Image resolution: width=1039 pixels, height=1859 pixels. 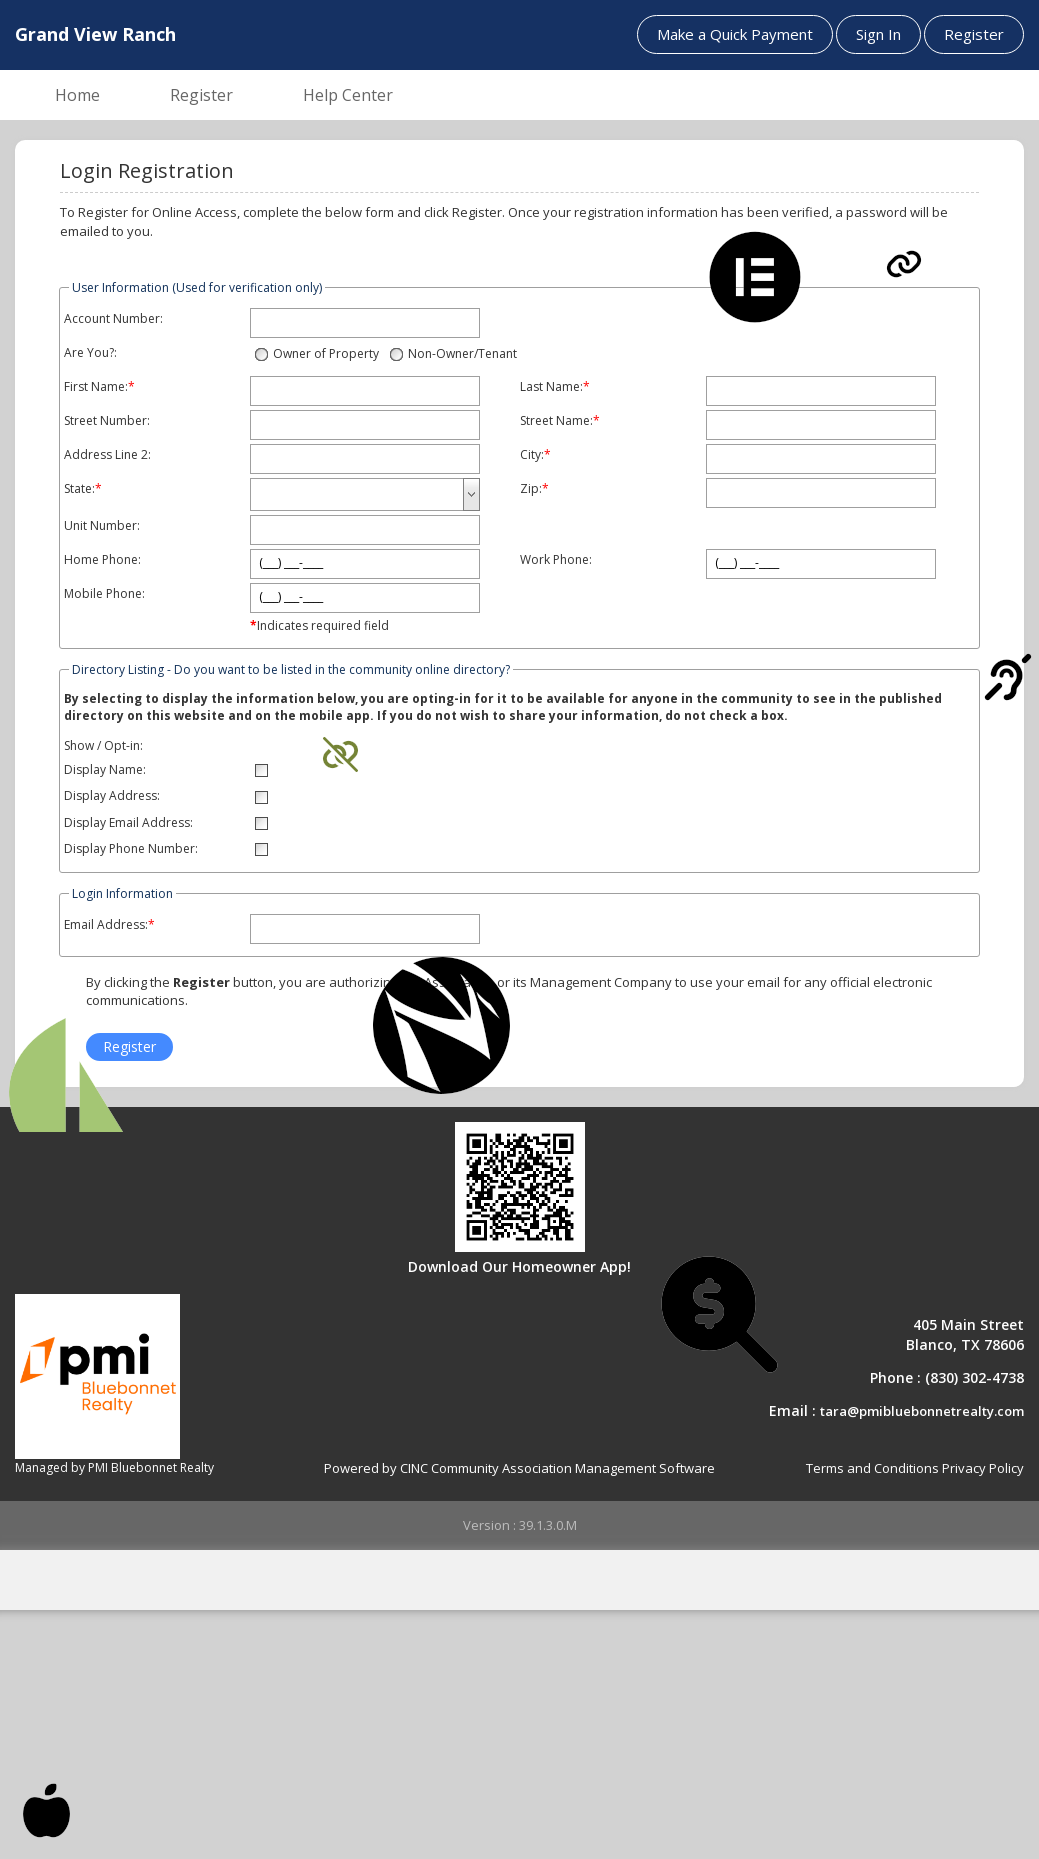 I want to click on copy or share a link, so click(x=904, y=264).